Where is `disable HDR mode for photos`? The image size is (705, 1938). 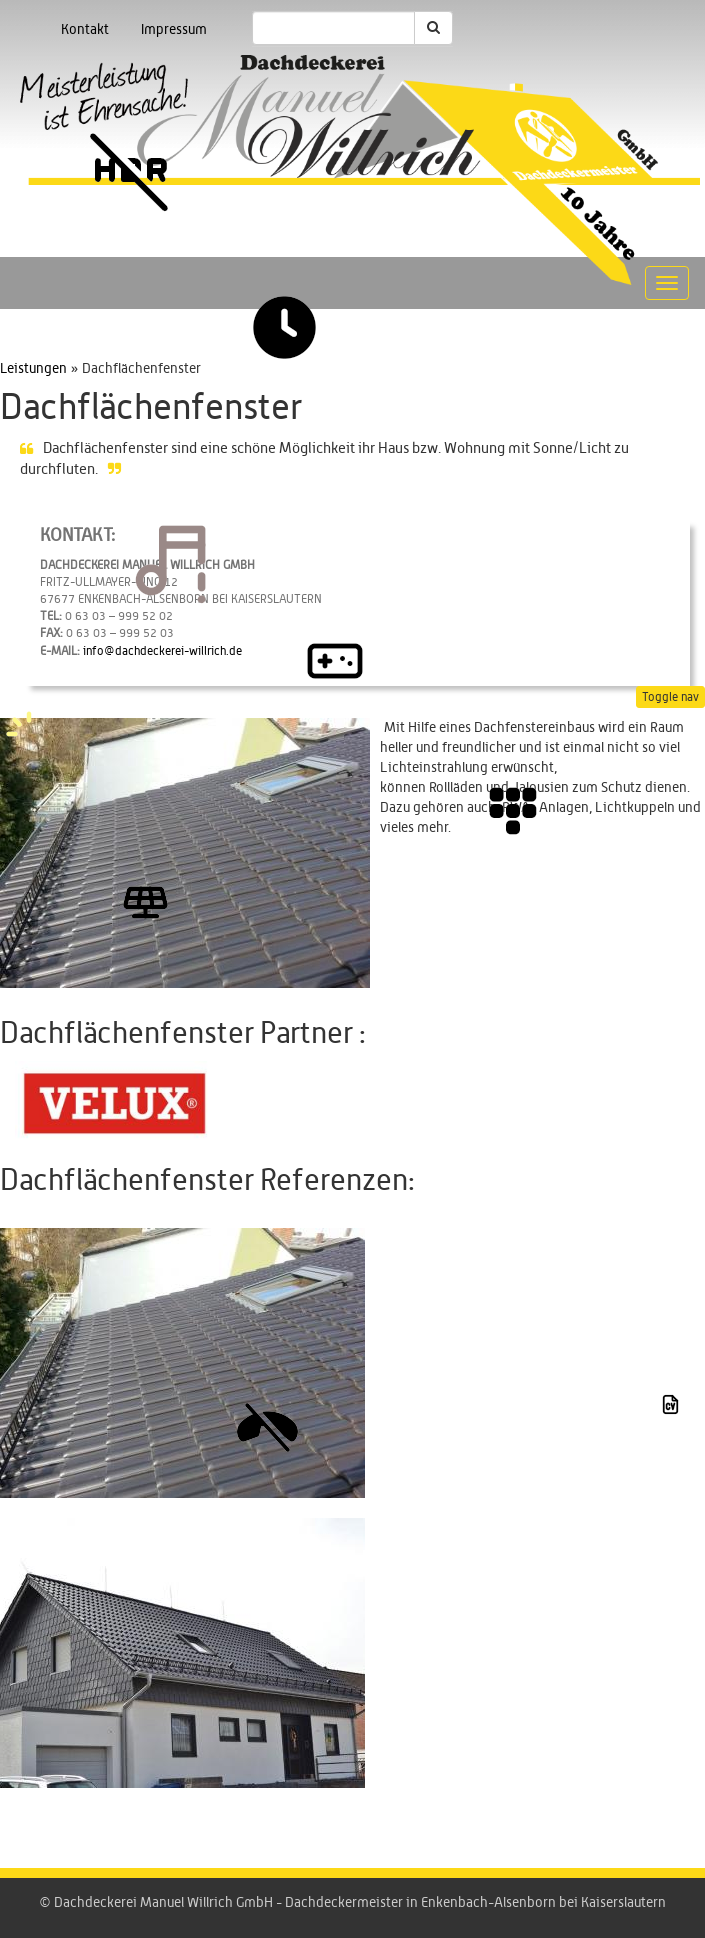
disable HDR mode for photos is located at coordinates (131, 170).